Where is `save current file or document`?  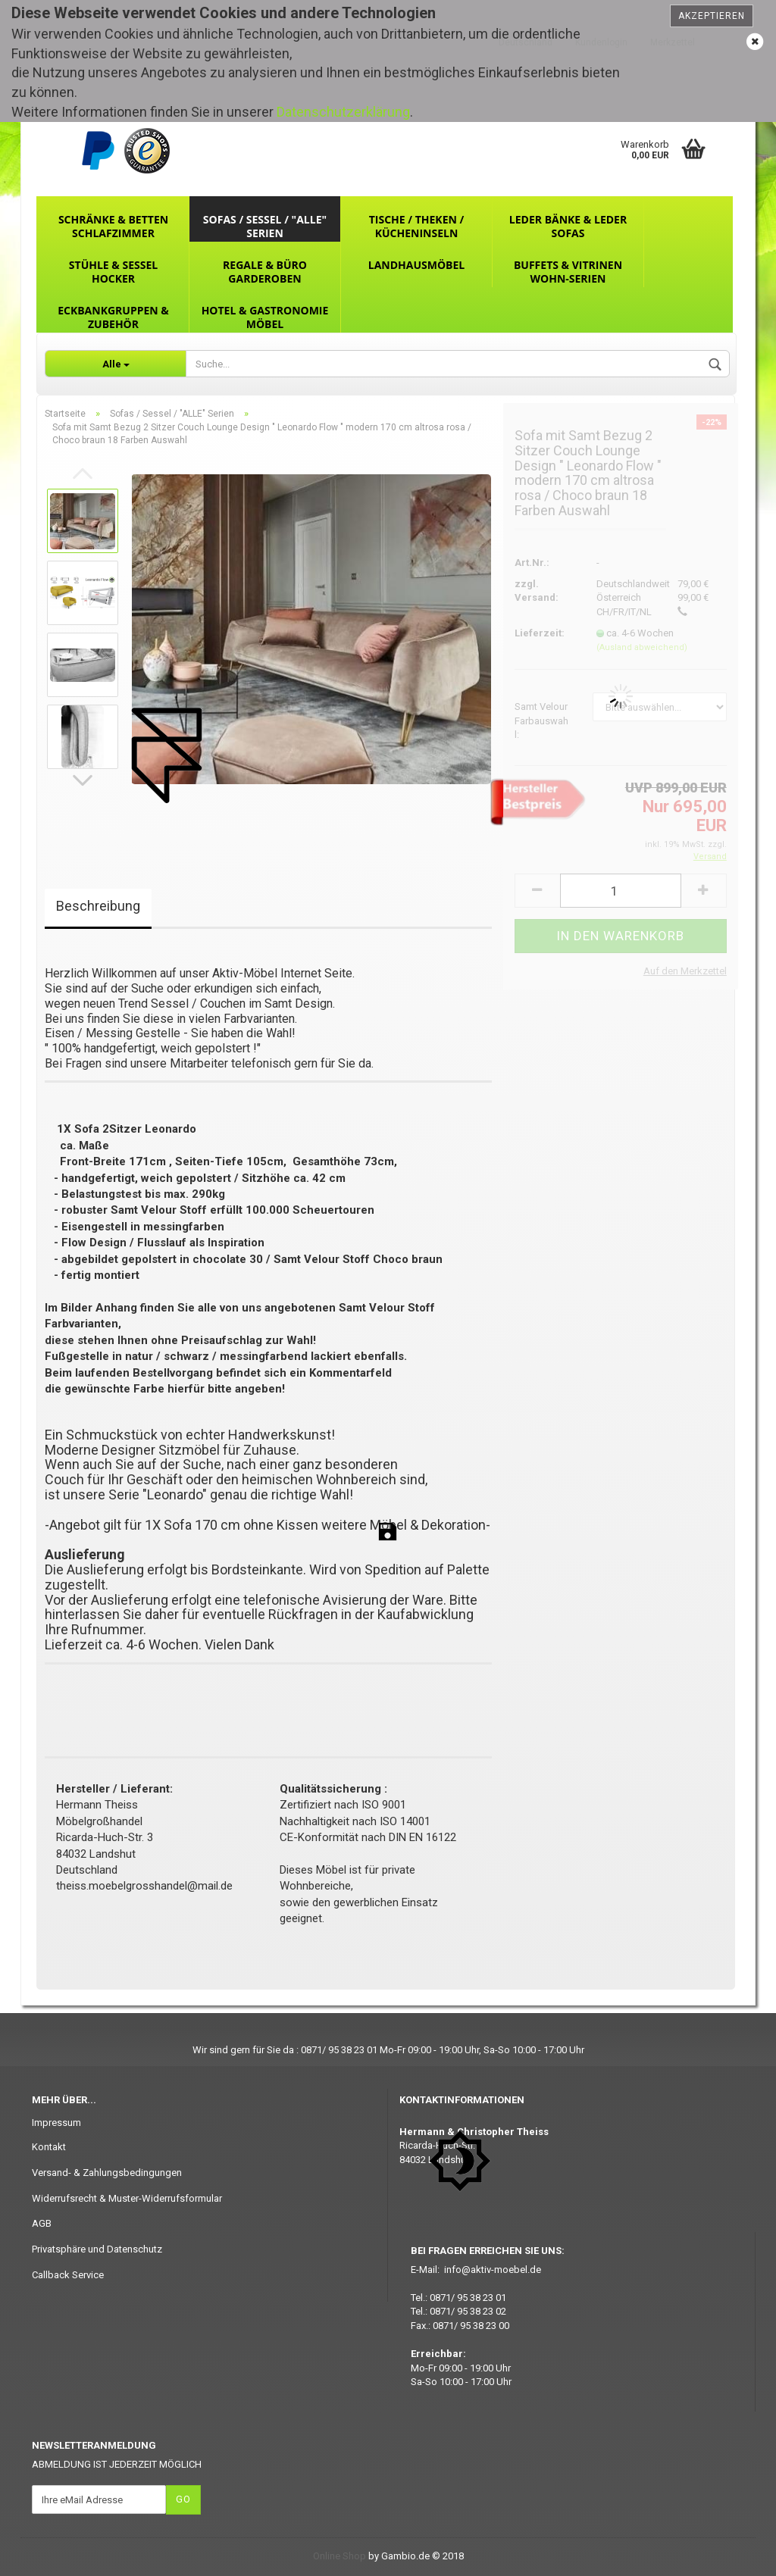
save current file or document is located at coordinates (387, 1531).